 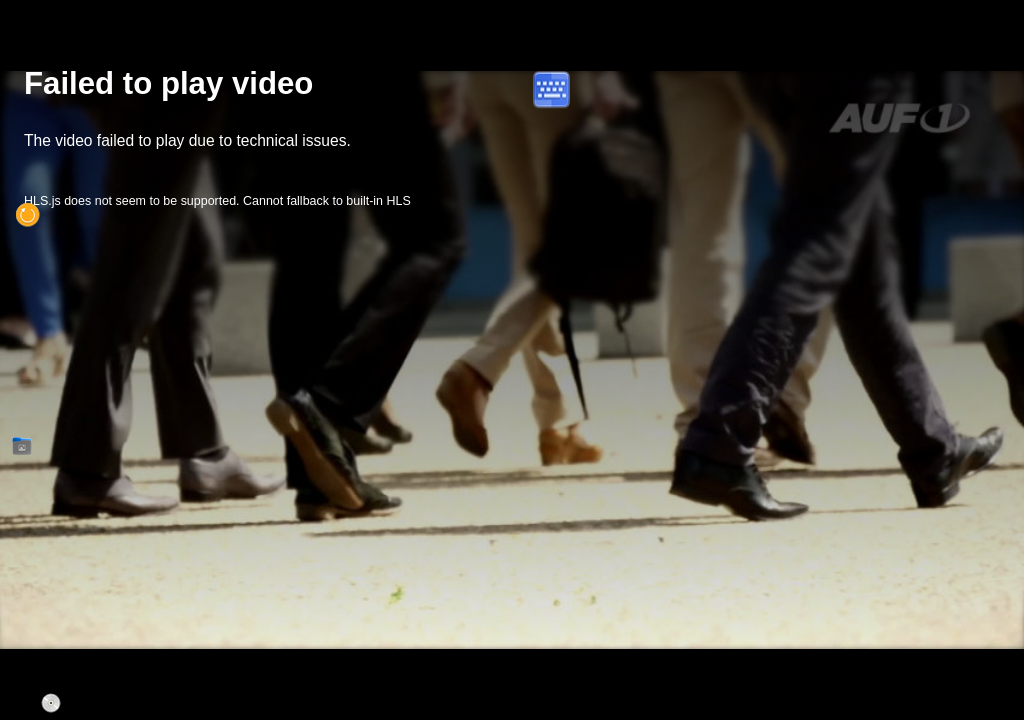 What do you see at coordinates (51, 703) in the screenshot?
I see `indicates a CD/DVD drive or optical media device` at bounding box center [51, 703].